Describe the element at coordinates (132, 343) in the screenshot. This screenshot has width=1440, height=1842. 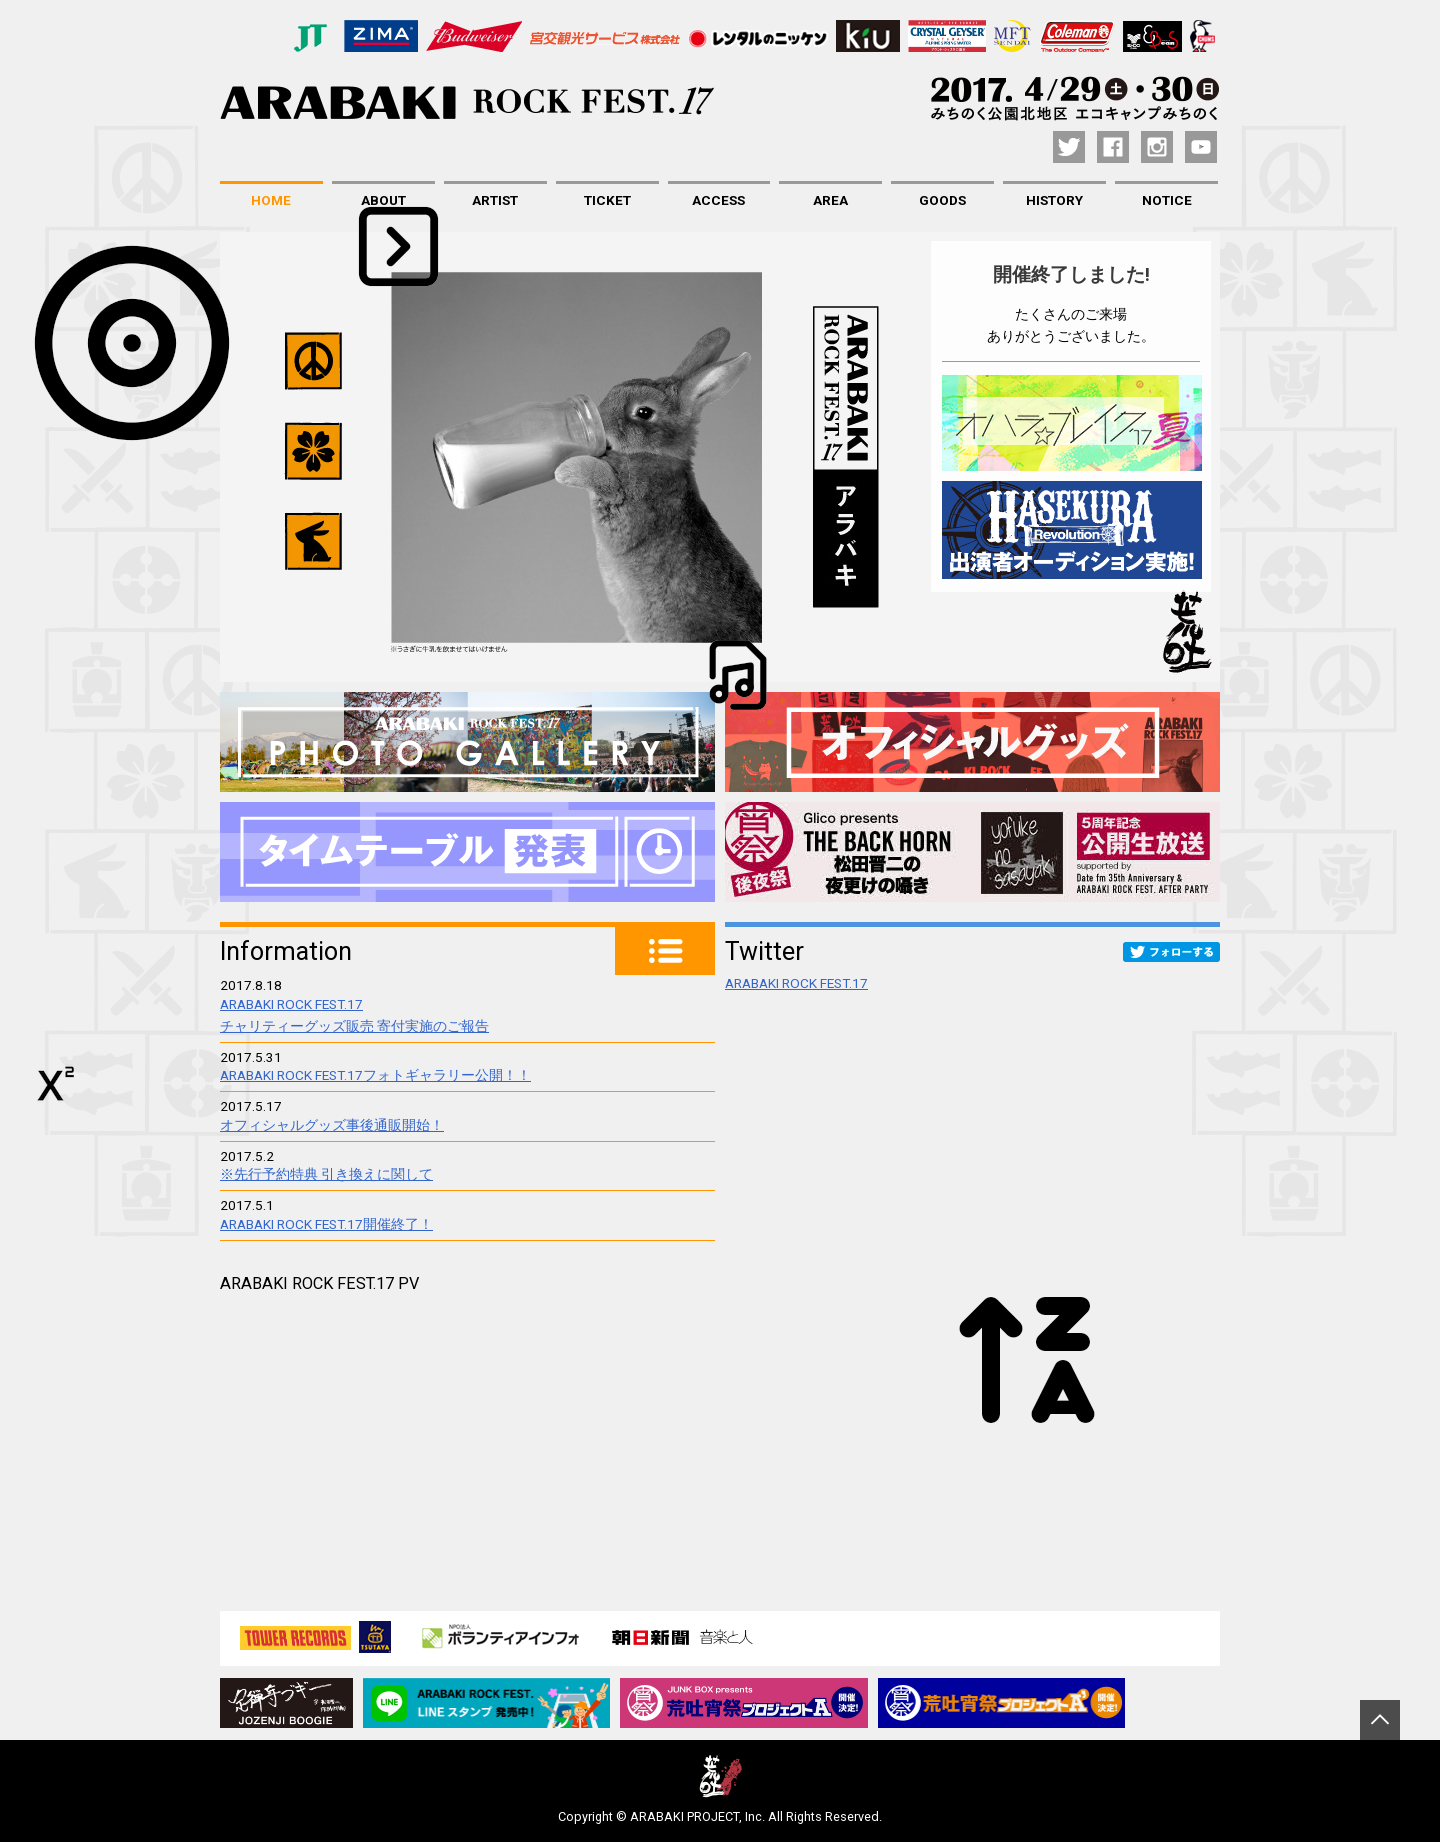
I see `play or access music library` at that location.